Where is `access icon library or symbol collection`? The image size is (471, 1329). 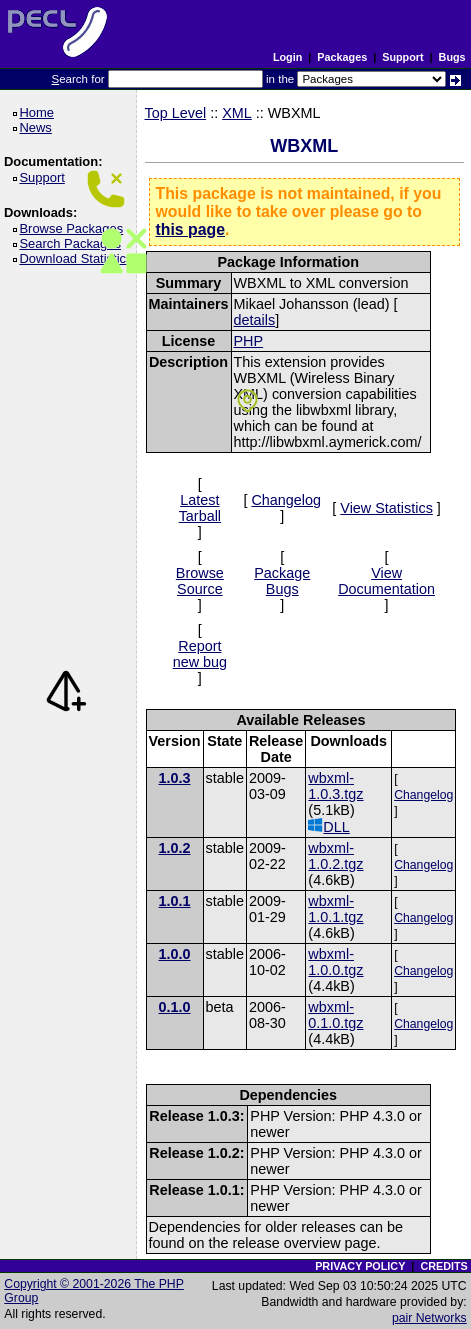 access icon library or symbol collection is located at coordinates (124, 251).